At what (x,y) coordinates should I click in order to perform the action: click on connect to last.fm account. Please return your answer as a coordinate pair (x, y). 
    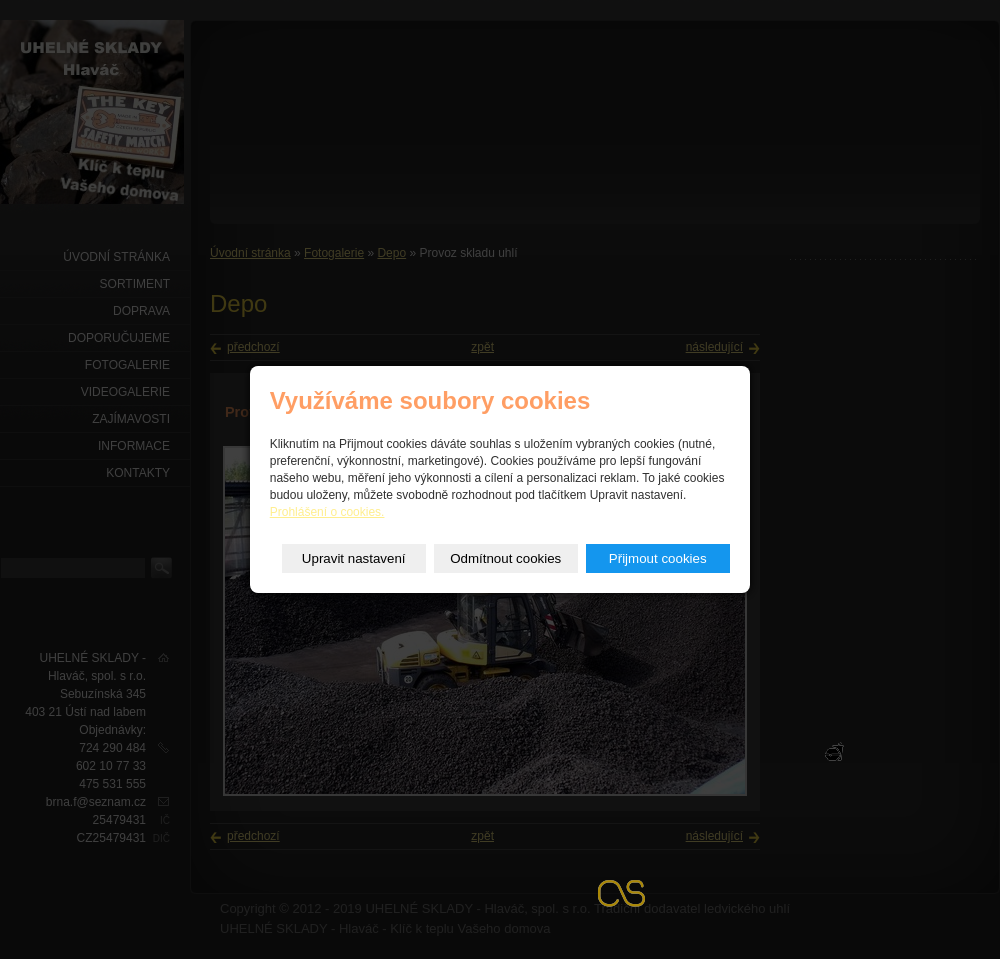
    Looking at the image, I should click on (621, 892).